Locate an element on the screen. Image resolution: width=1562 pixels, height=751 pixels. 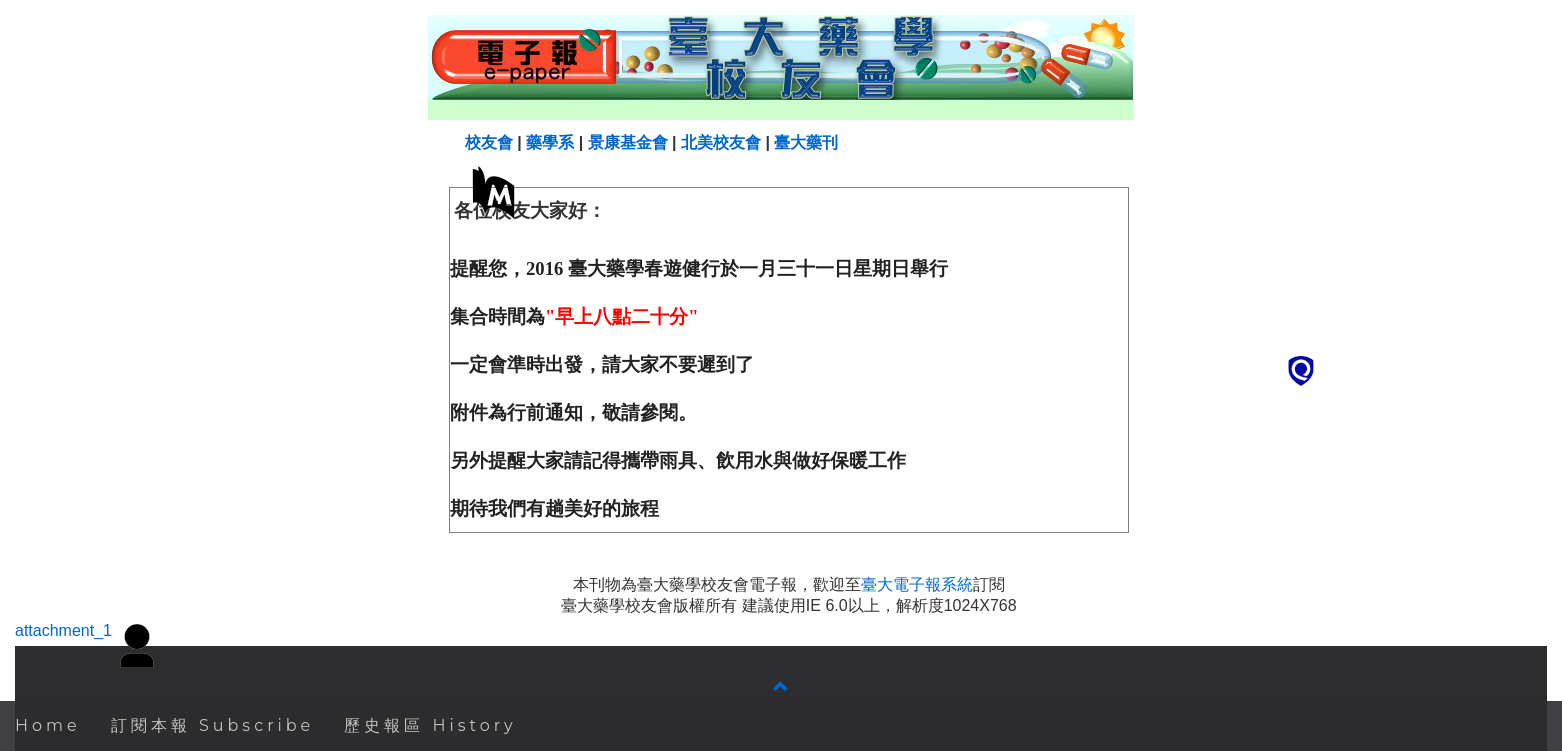
view your profile is located at coordinates (137, 647).